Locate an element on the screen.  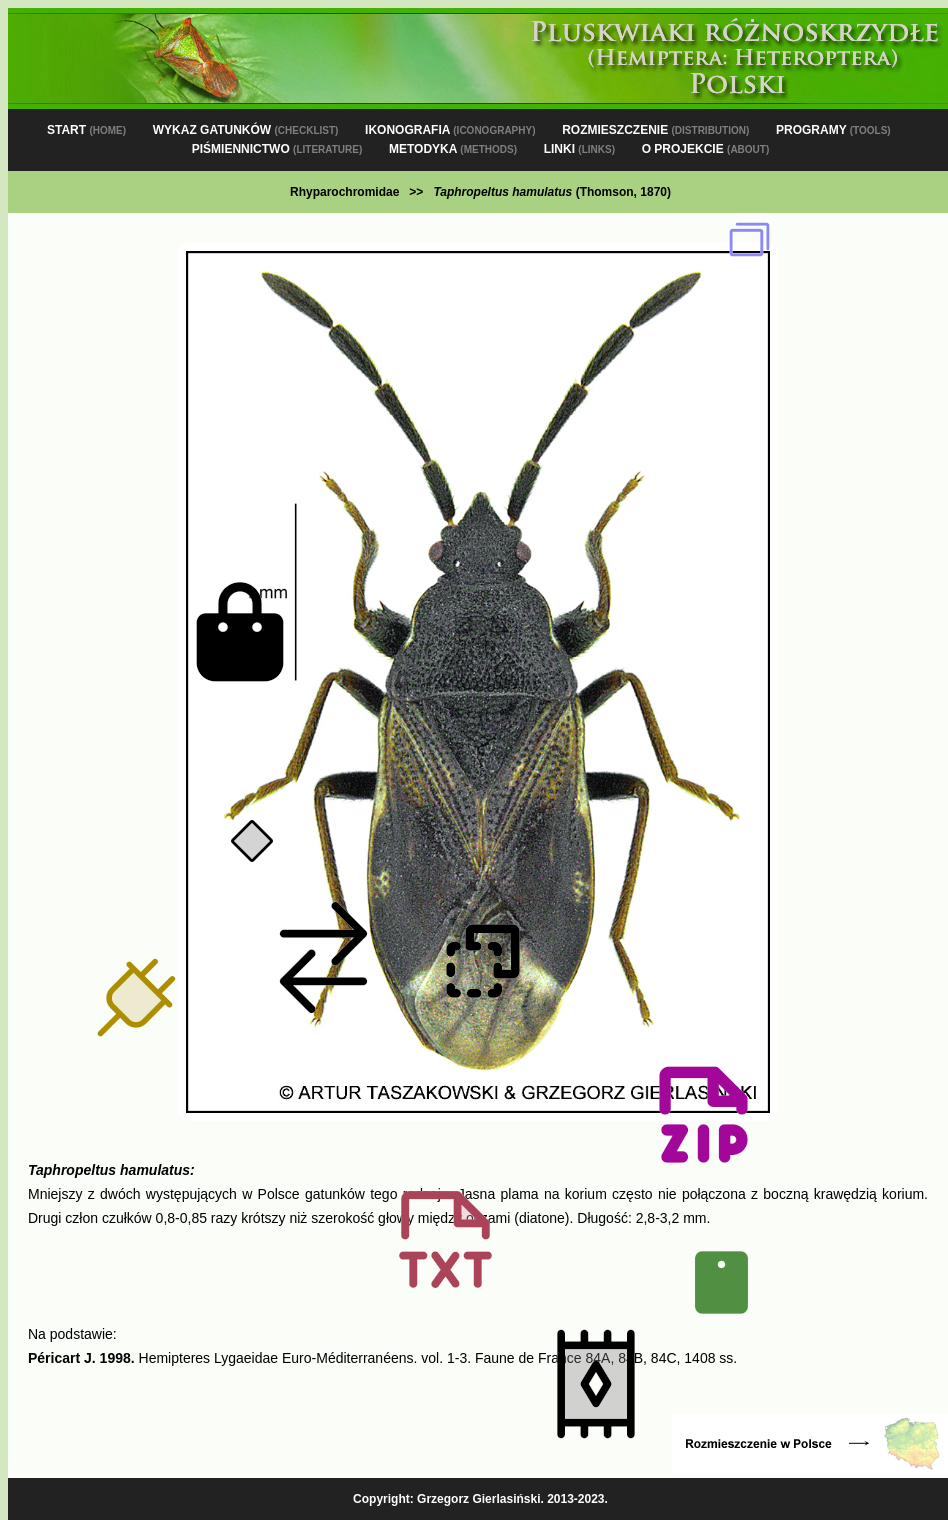
bring selection to front layer is located at coordinates (483, 961).